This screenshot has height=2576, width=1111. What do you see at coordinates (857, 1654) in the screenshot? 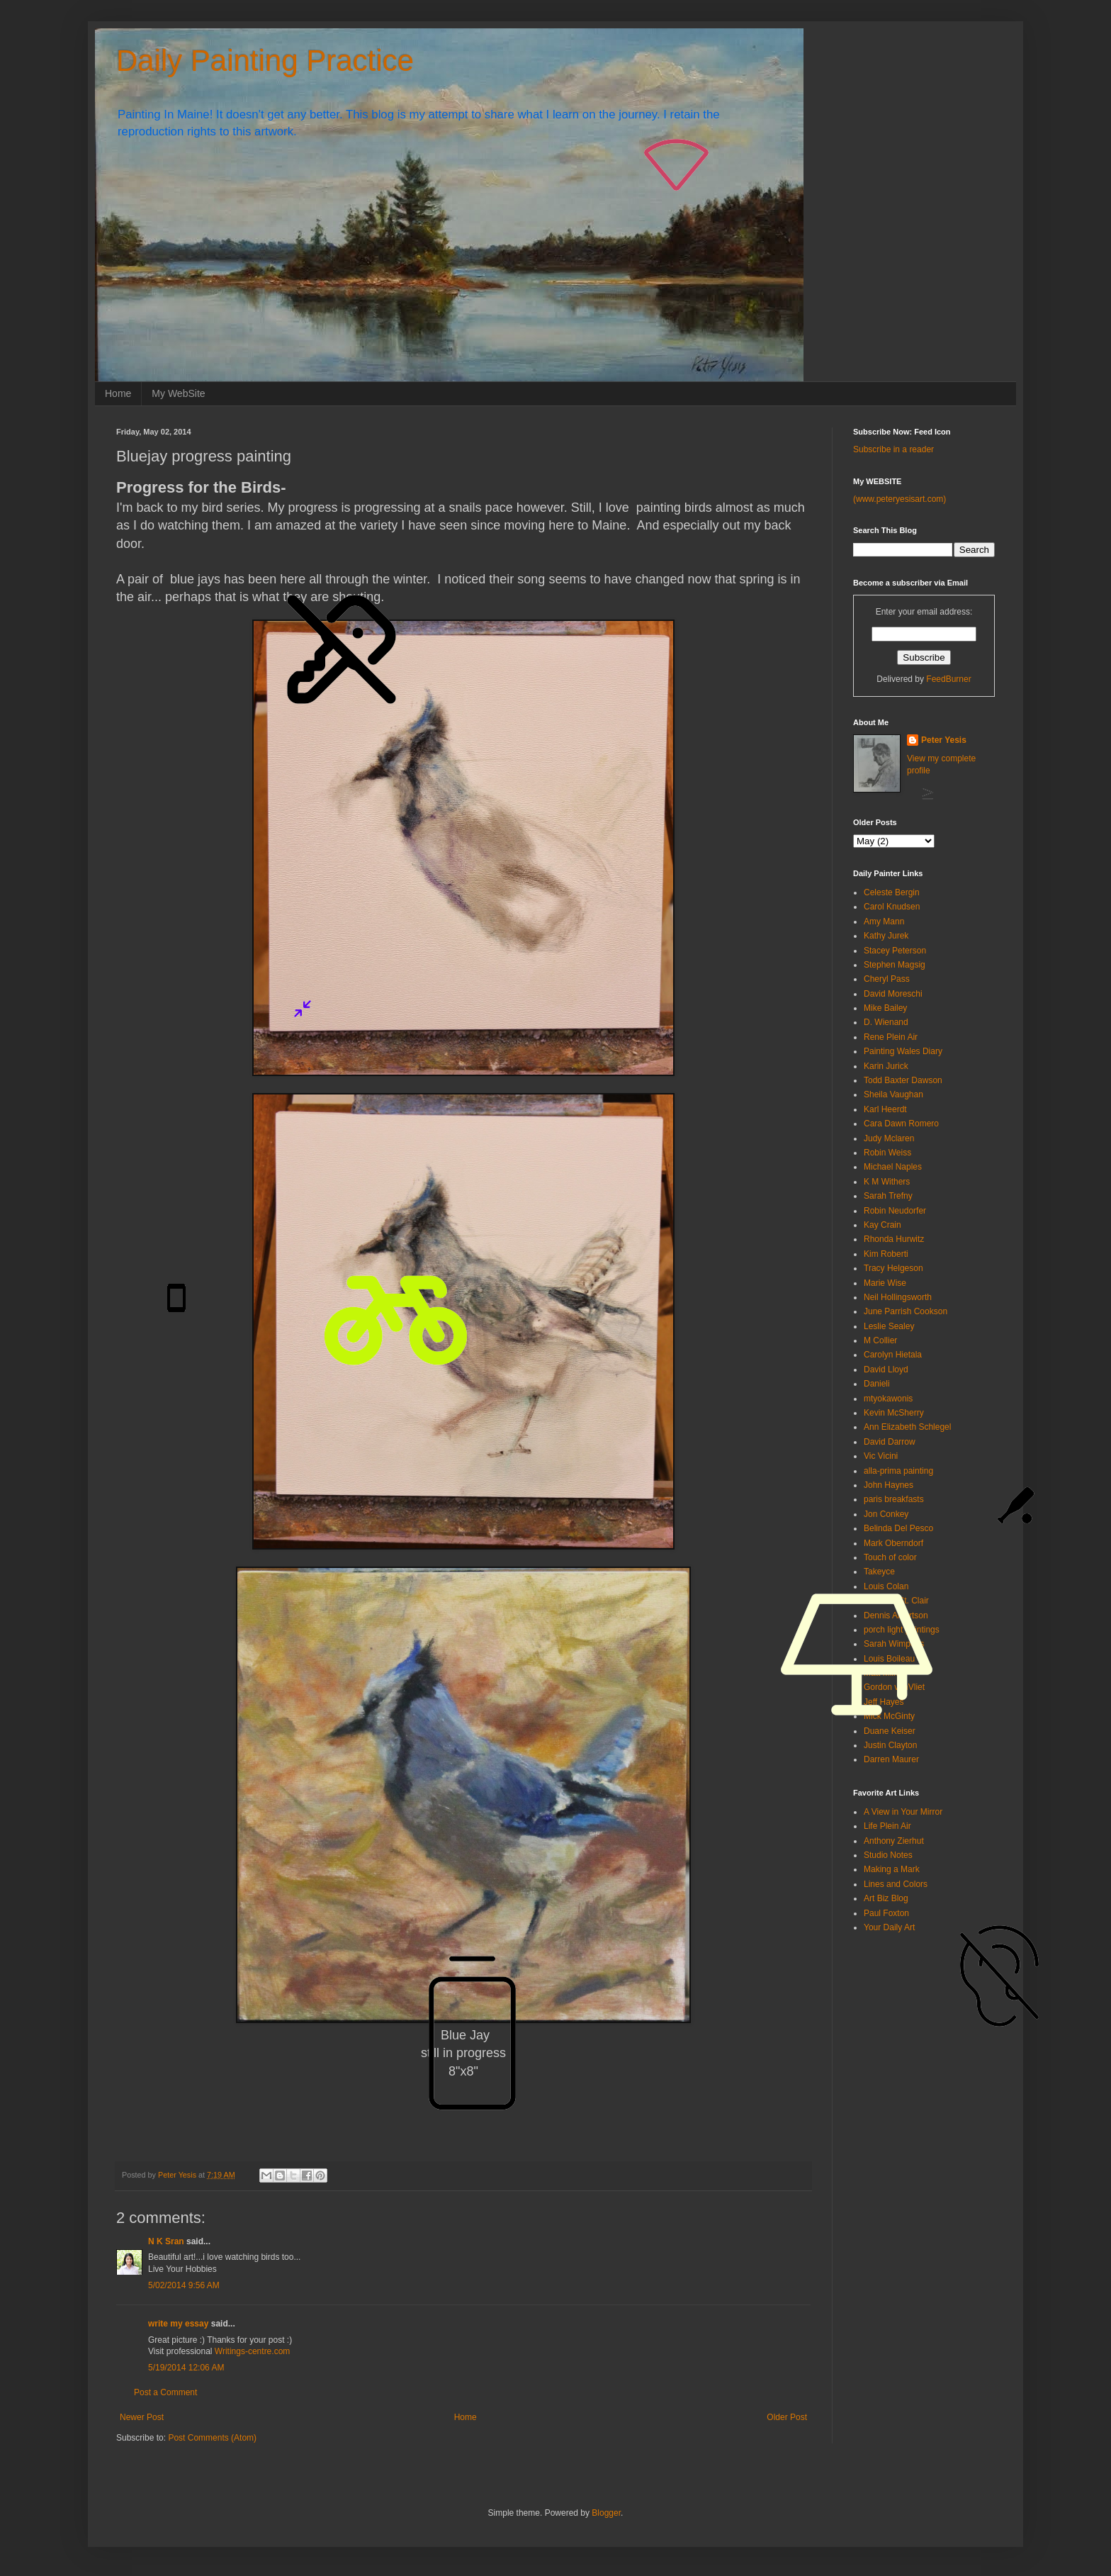
I see `toggle desk lamp or reading light` at bounding box center [857, 1654].